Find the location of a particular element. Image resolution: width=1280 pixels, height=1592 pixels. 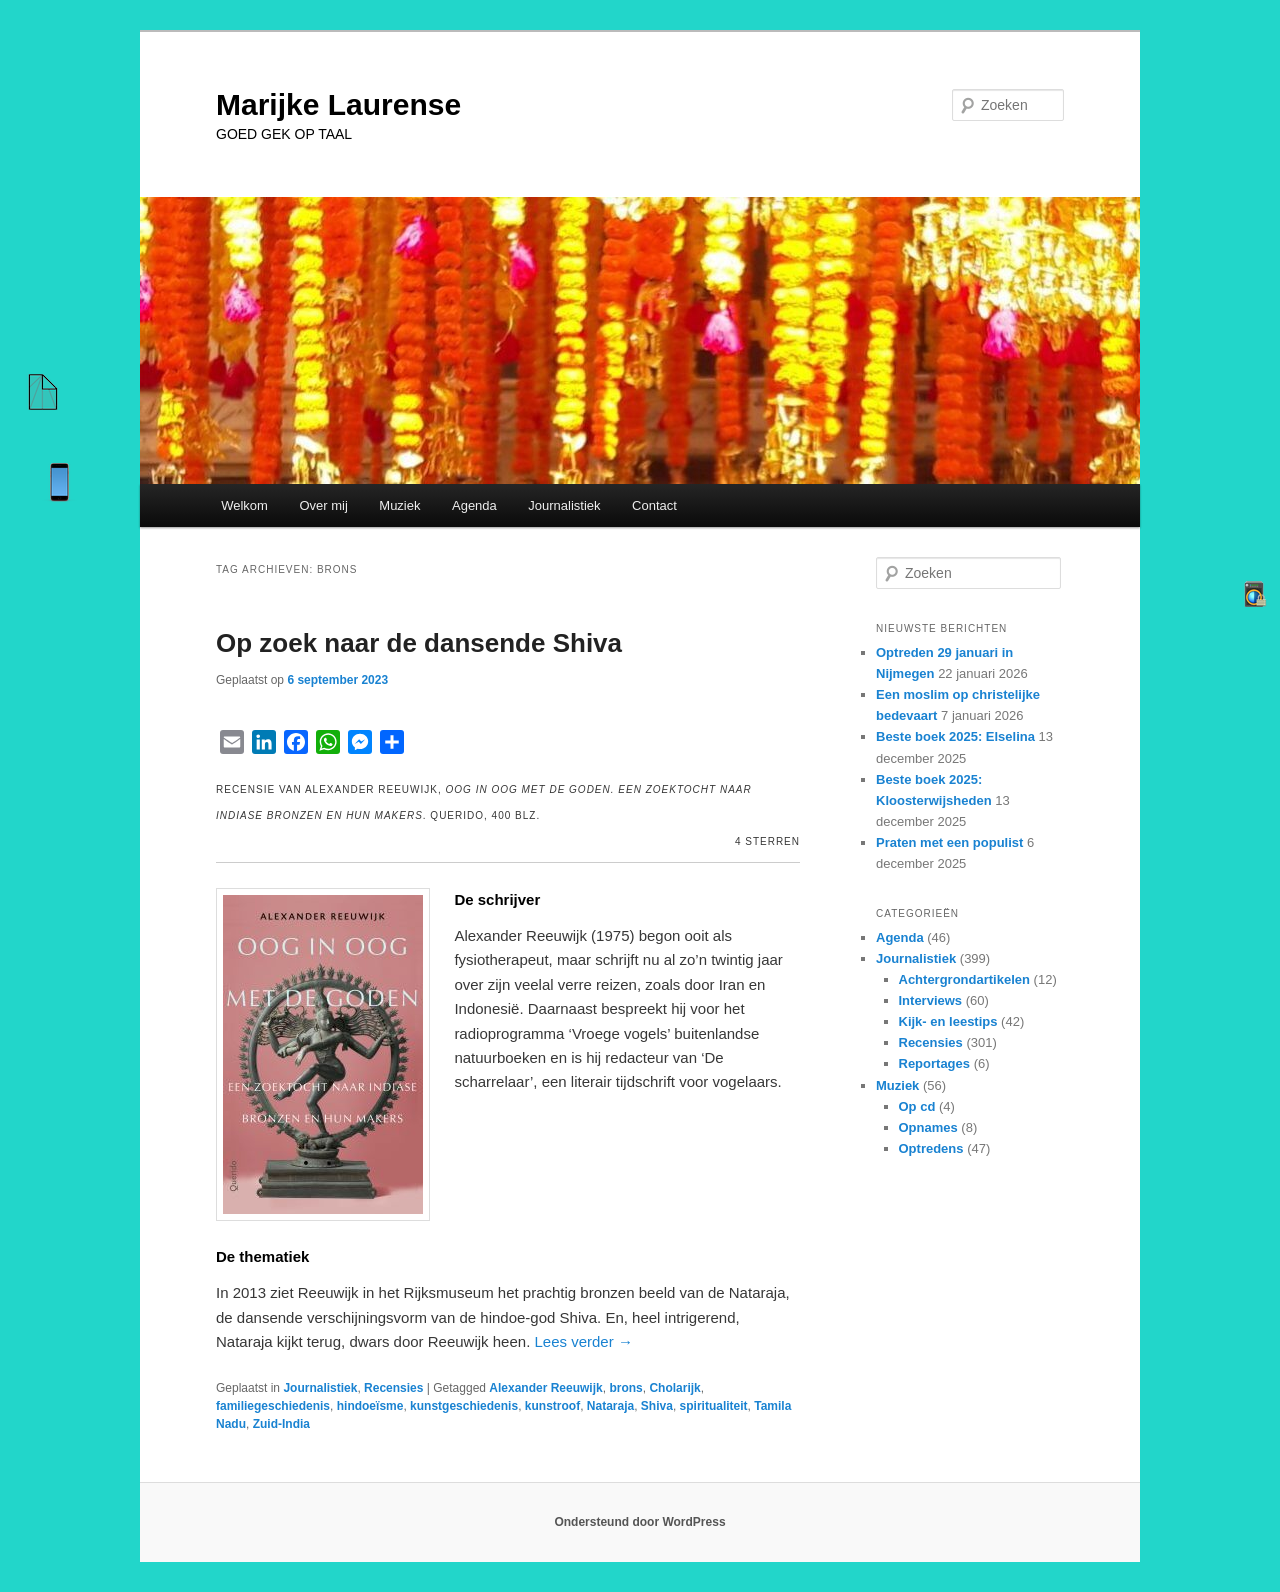

iPhone SE device icon in system preferences is located at coordinates (59, 482).